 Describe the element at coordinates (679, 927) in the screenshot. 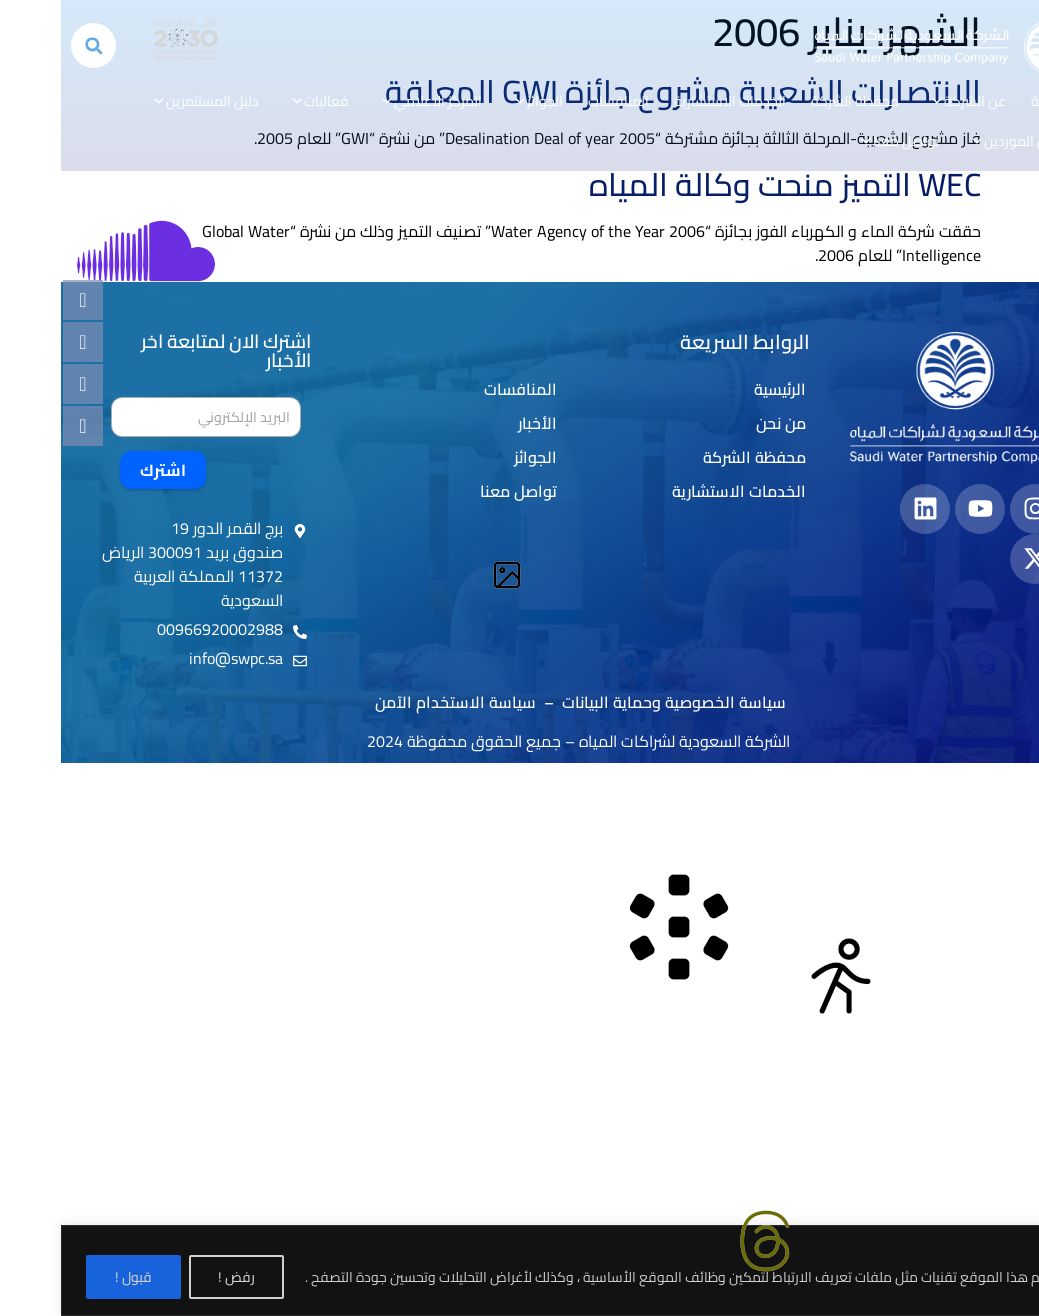

I see `denodo brand logo` at that location.